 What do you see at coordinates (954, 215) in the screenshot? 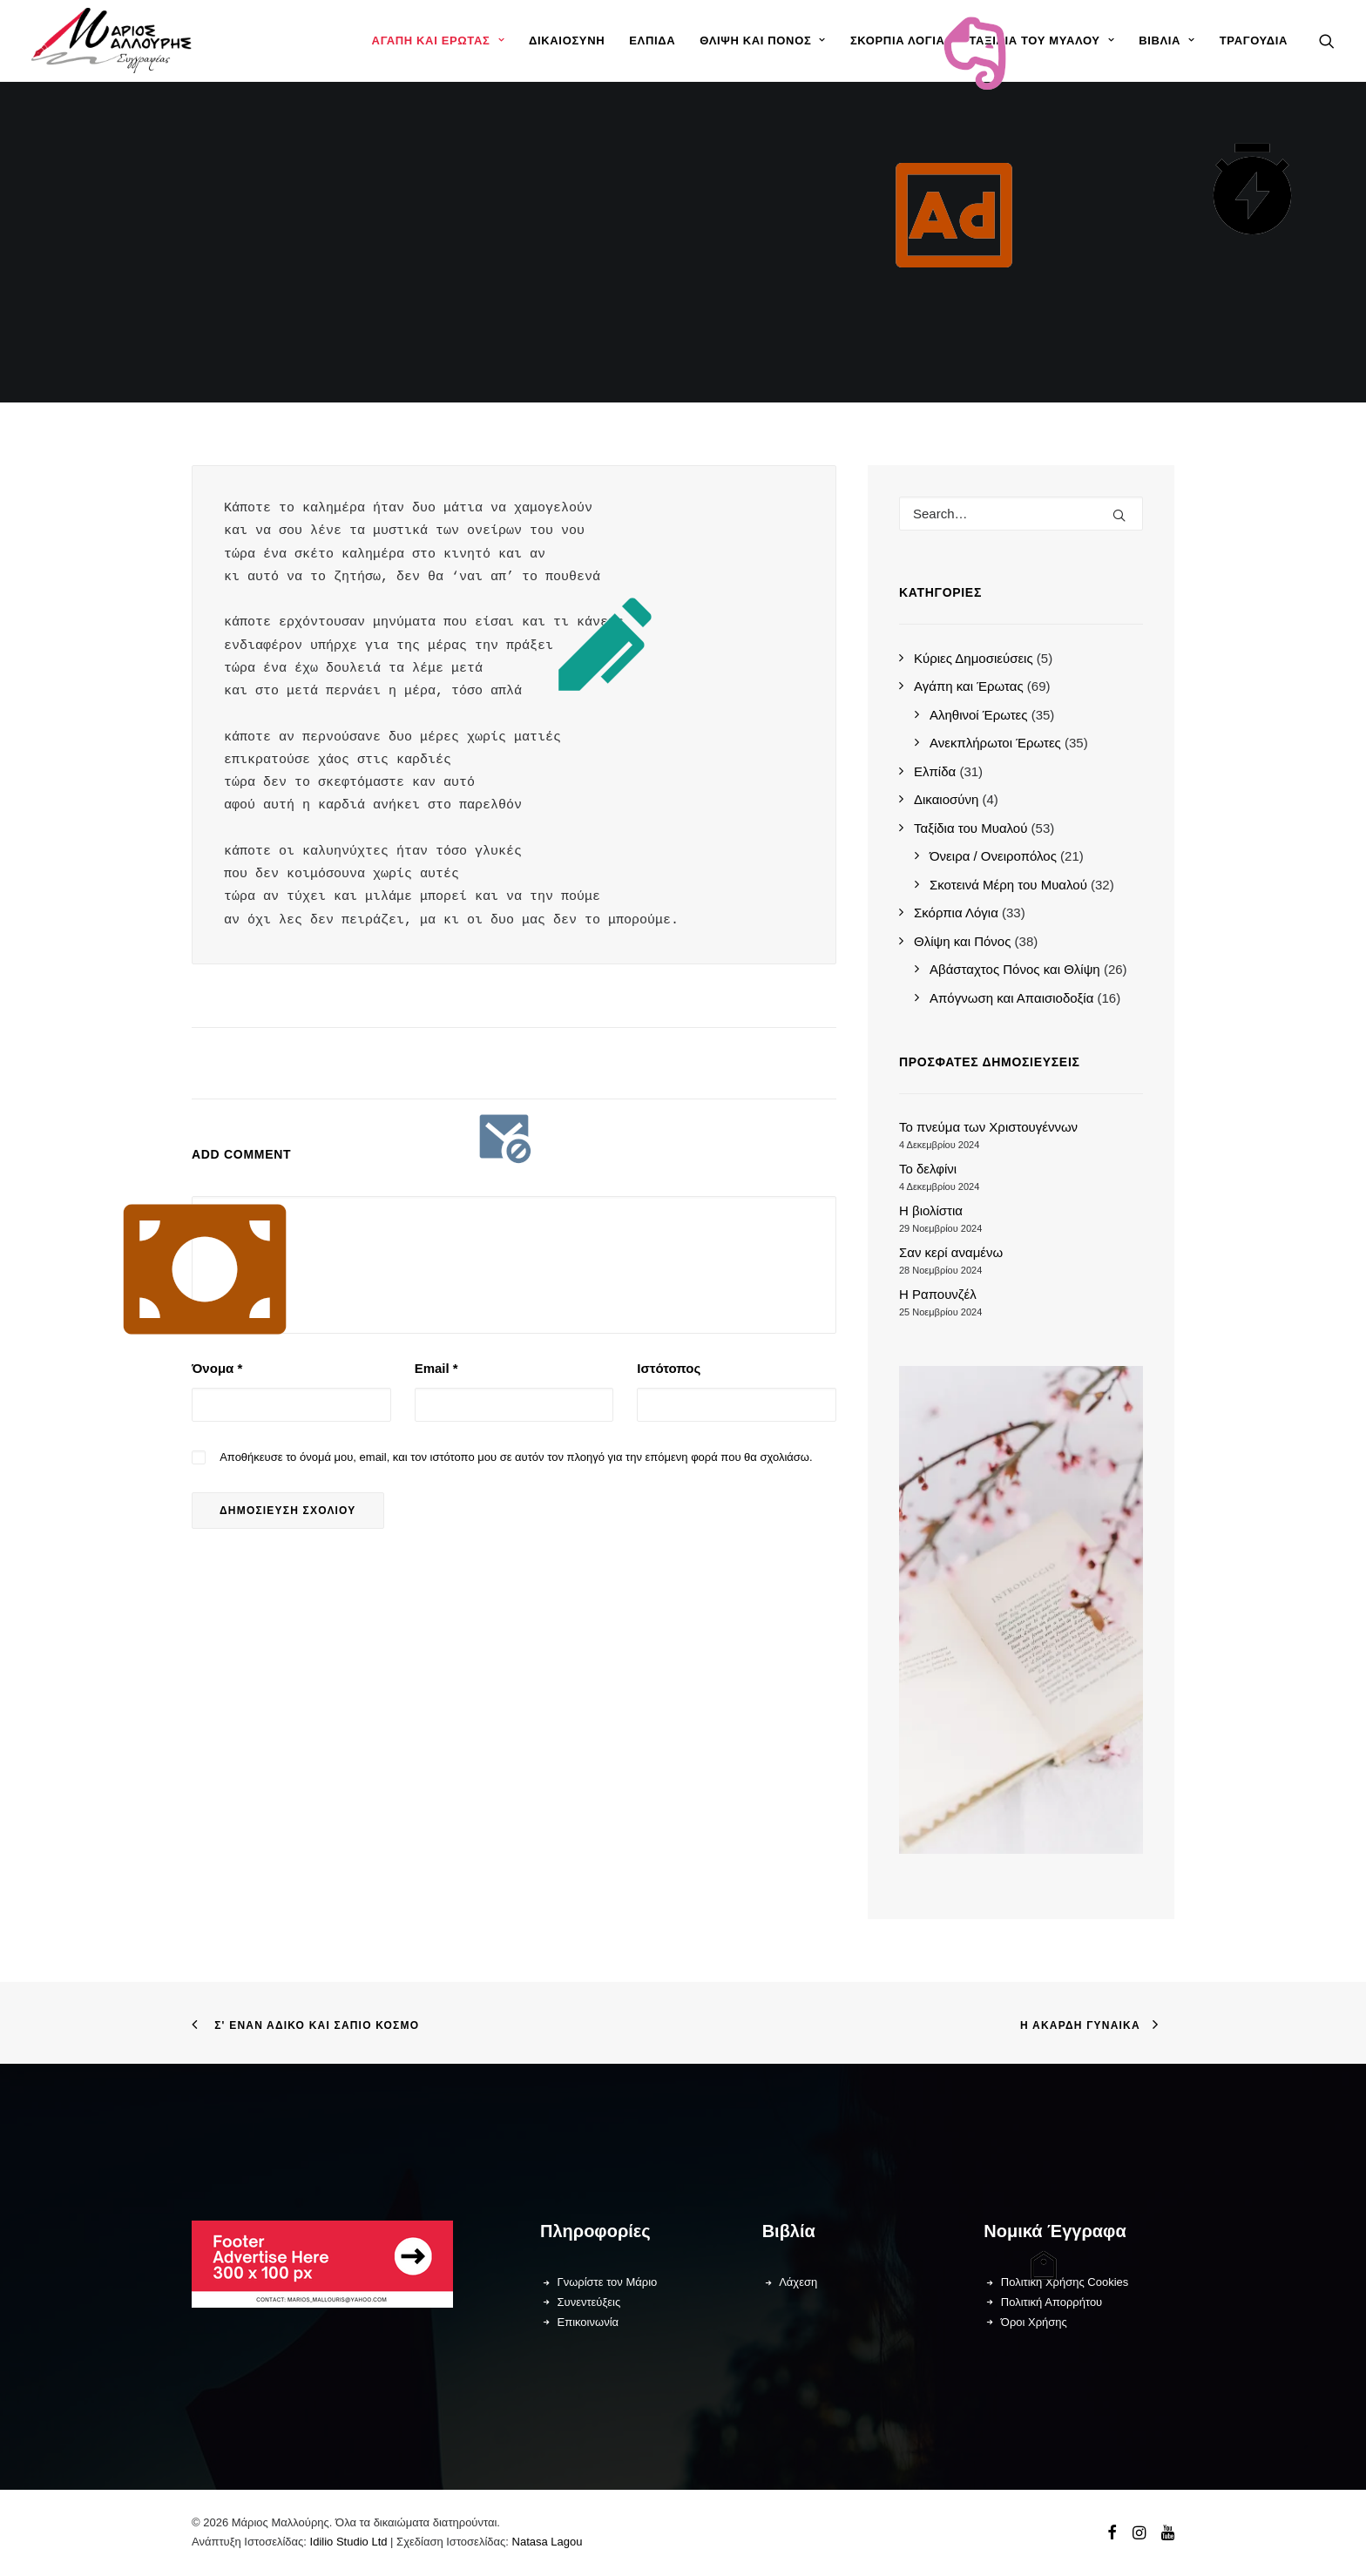
I see `indicates sponsored or promotional content` at bounding box center [954, 215].